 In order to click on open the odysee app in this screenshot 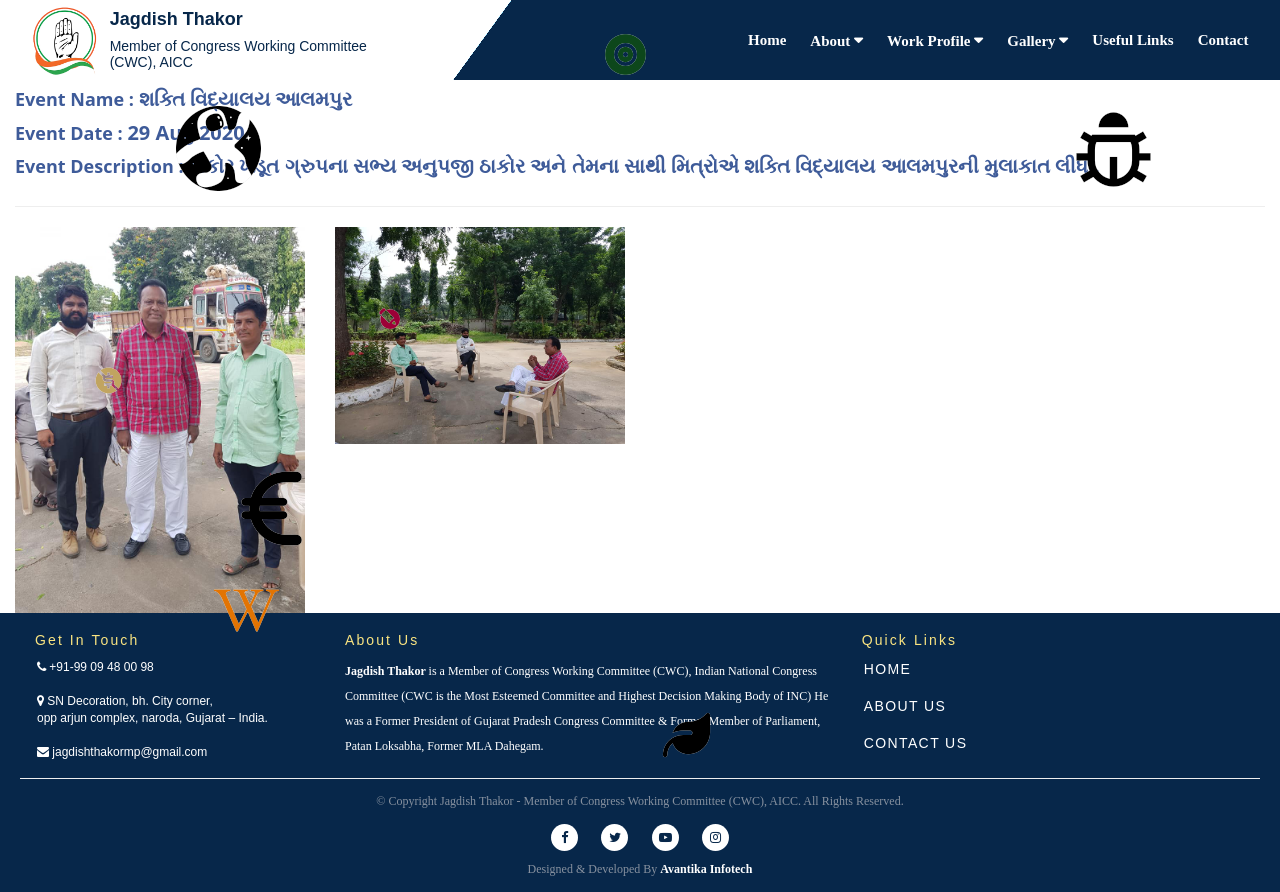, I will do `click(218, 148)`.